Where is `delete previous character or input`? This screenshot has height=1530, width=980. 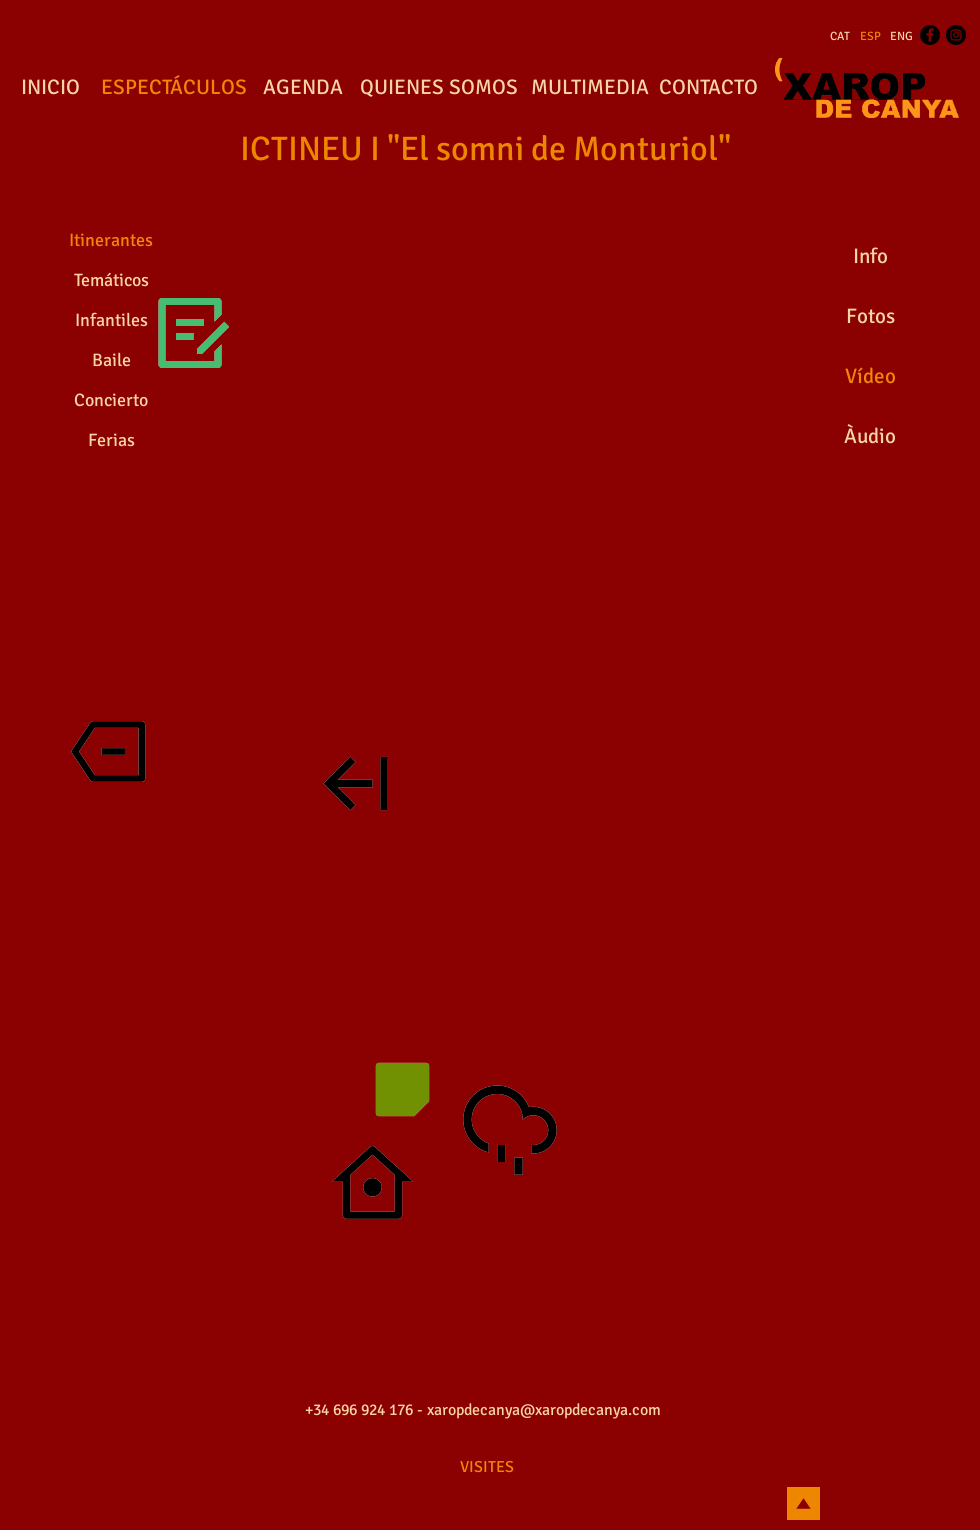
delete previous character or input is located at coordinates (111, 751).